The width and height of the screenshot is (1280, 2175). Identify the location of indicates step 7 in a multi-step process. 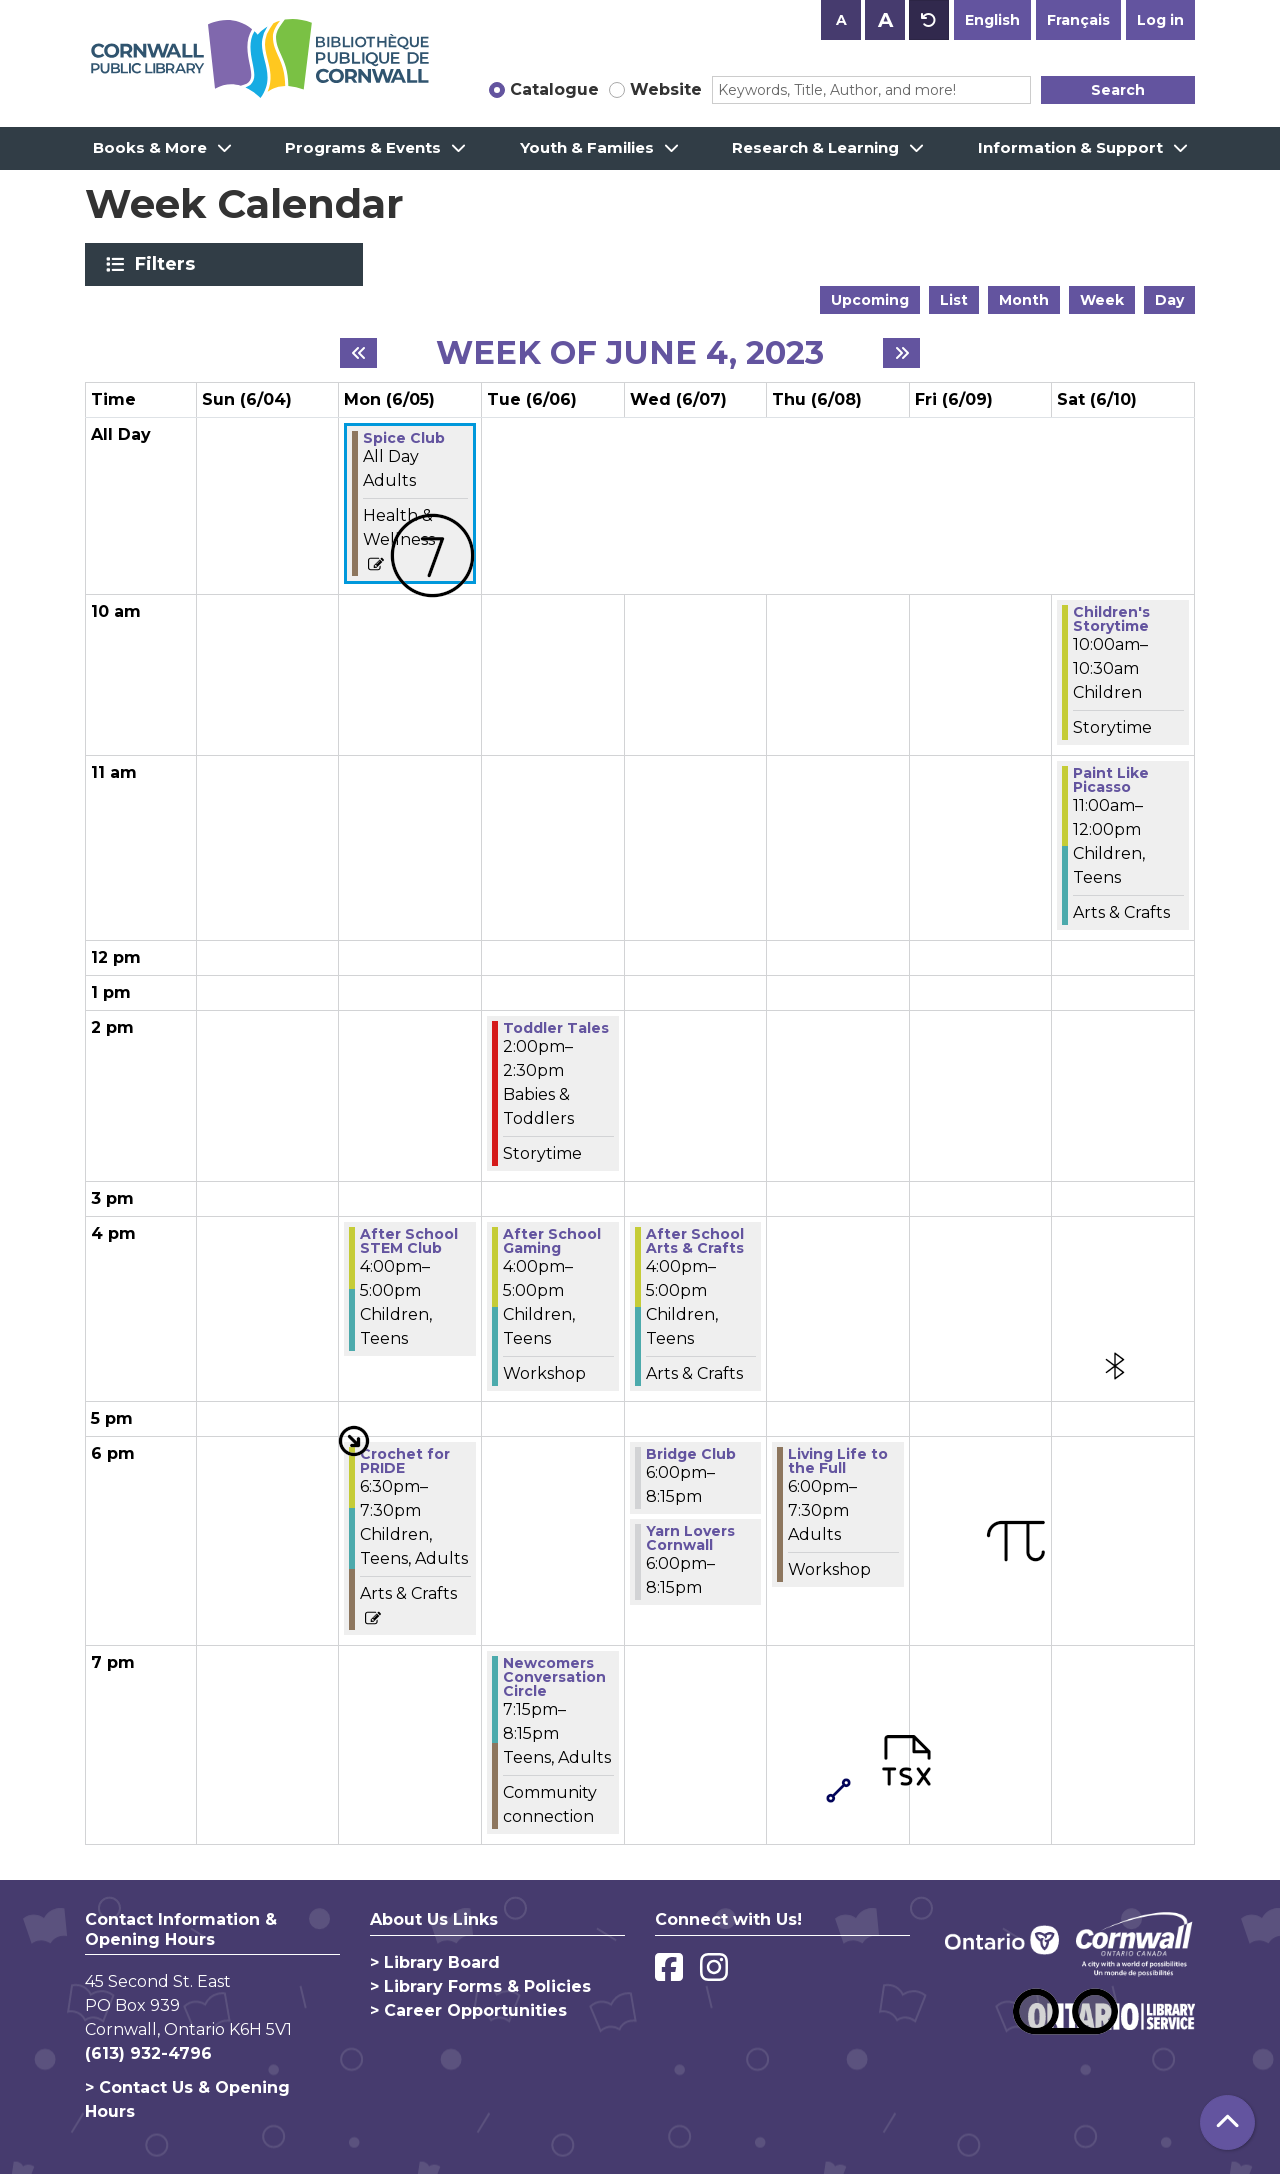
(432, 555).